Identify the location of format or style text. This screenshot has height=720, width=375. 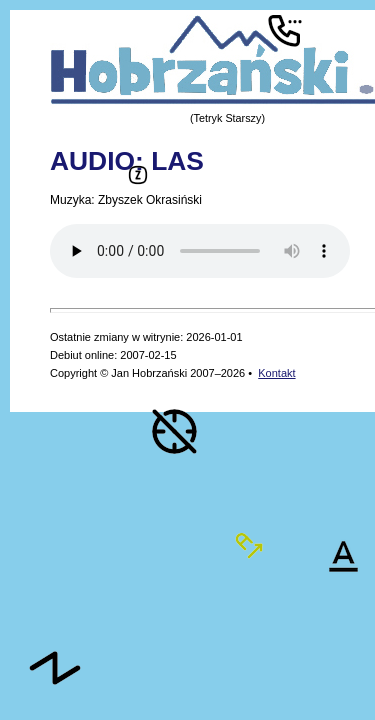
(343, 557).